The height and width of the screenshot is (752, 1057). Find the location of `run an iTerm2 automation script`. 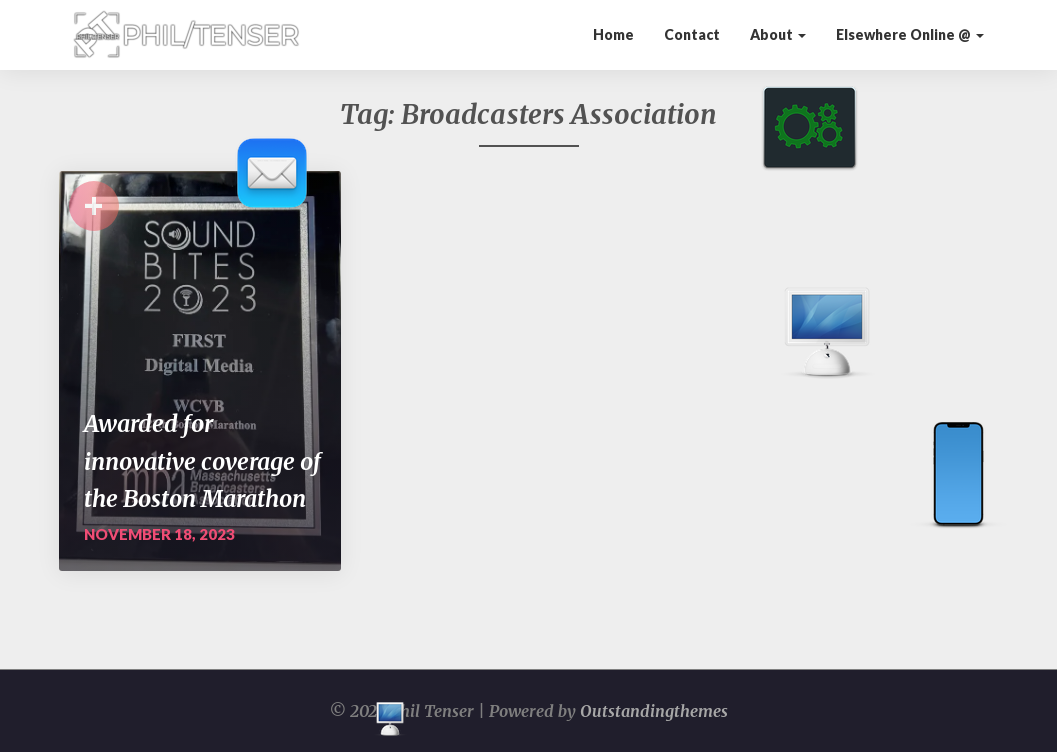

run an iTerm2 automation script is located at coordinates (809, 127).